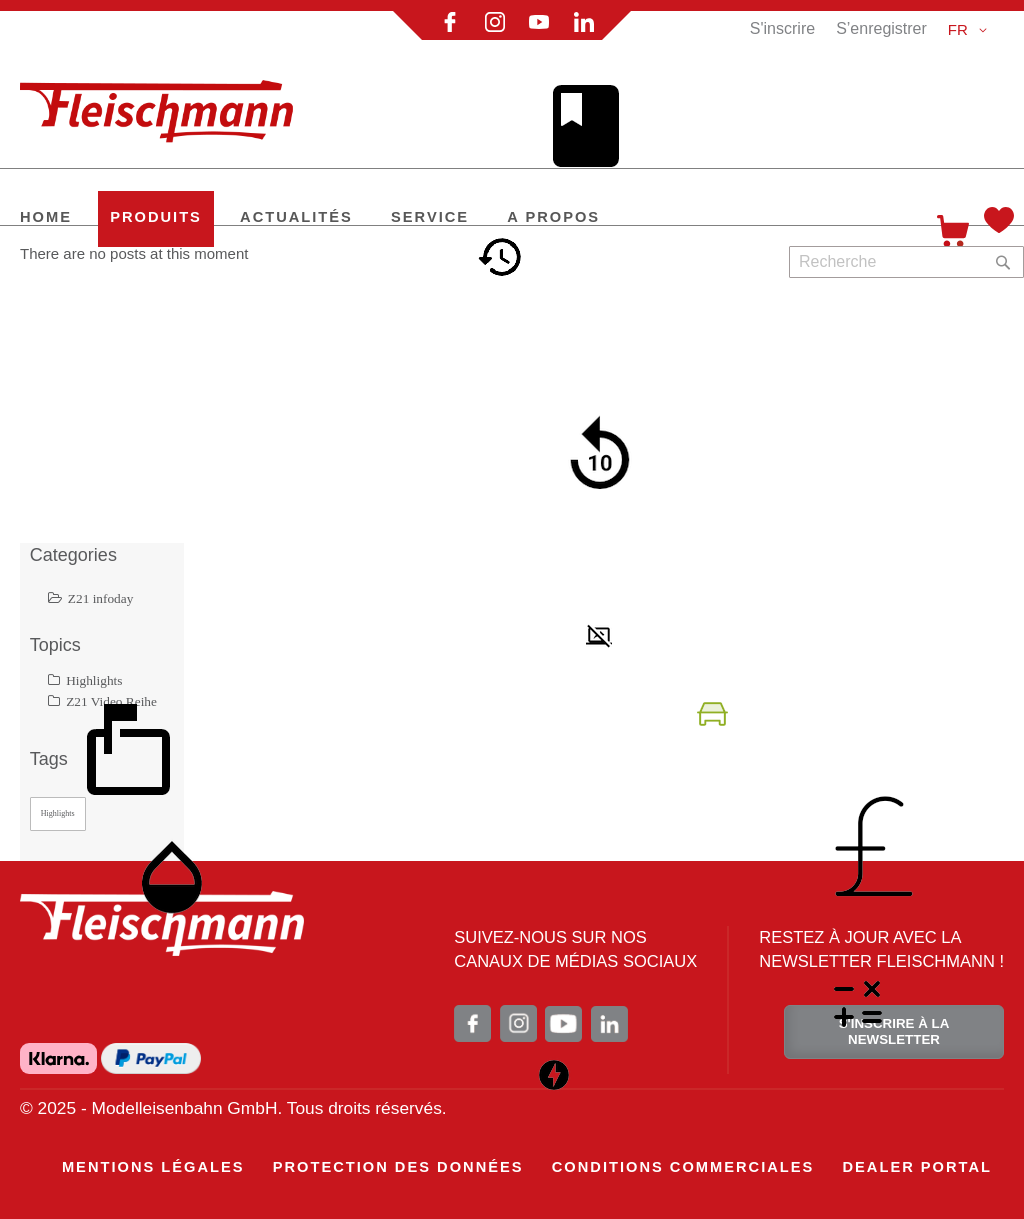 This screenshot has height=1219, width=1024. I want to click on access vehicle or car-related features, so click(712, 714).